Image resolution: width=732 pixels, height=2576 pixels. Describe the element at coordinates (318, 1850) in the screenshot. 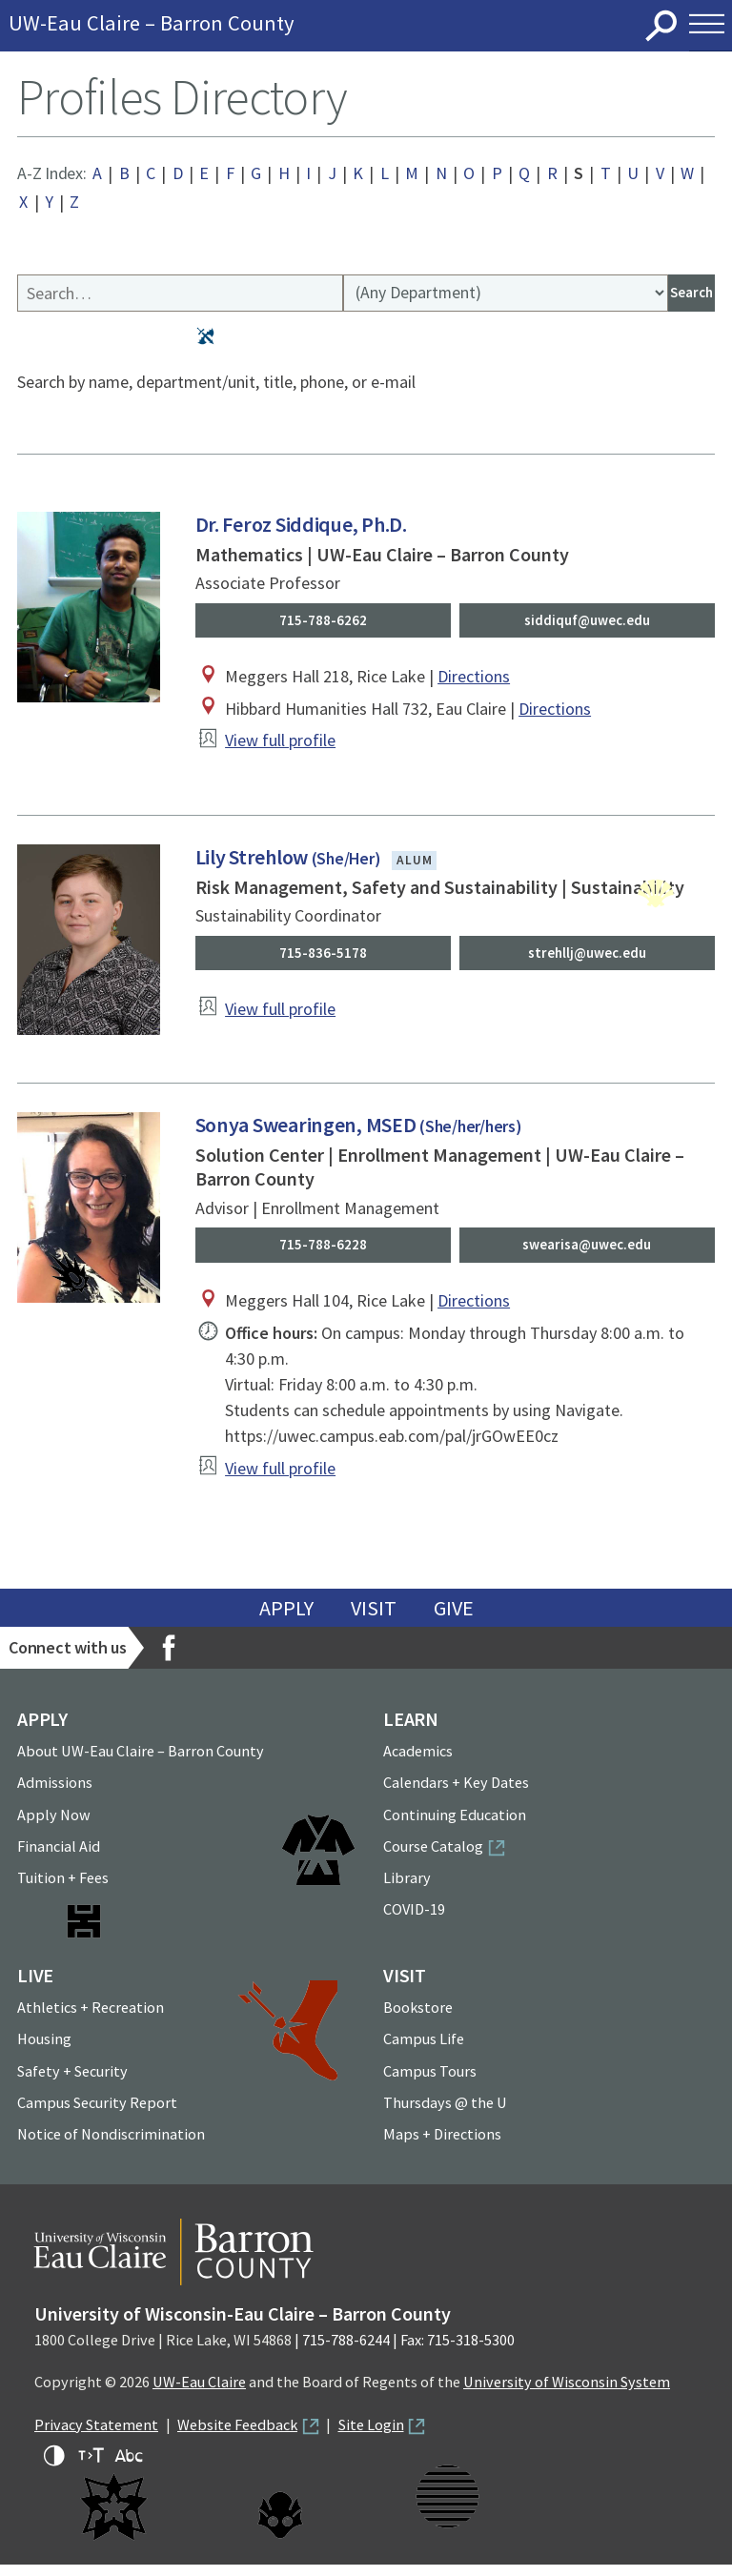

I see `select traditional Japanese clothing item` at that location.